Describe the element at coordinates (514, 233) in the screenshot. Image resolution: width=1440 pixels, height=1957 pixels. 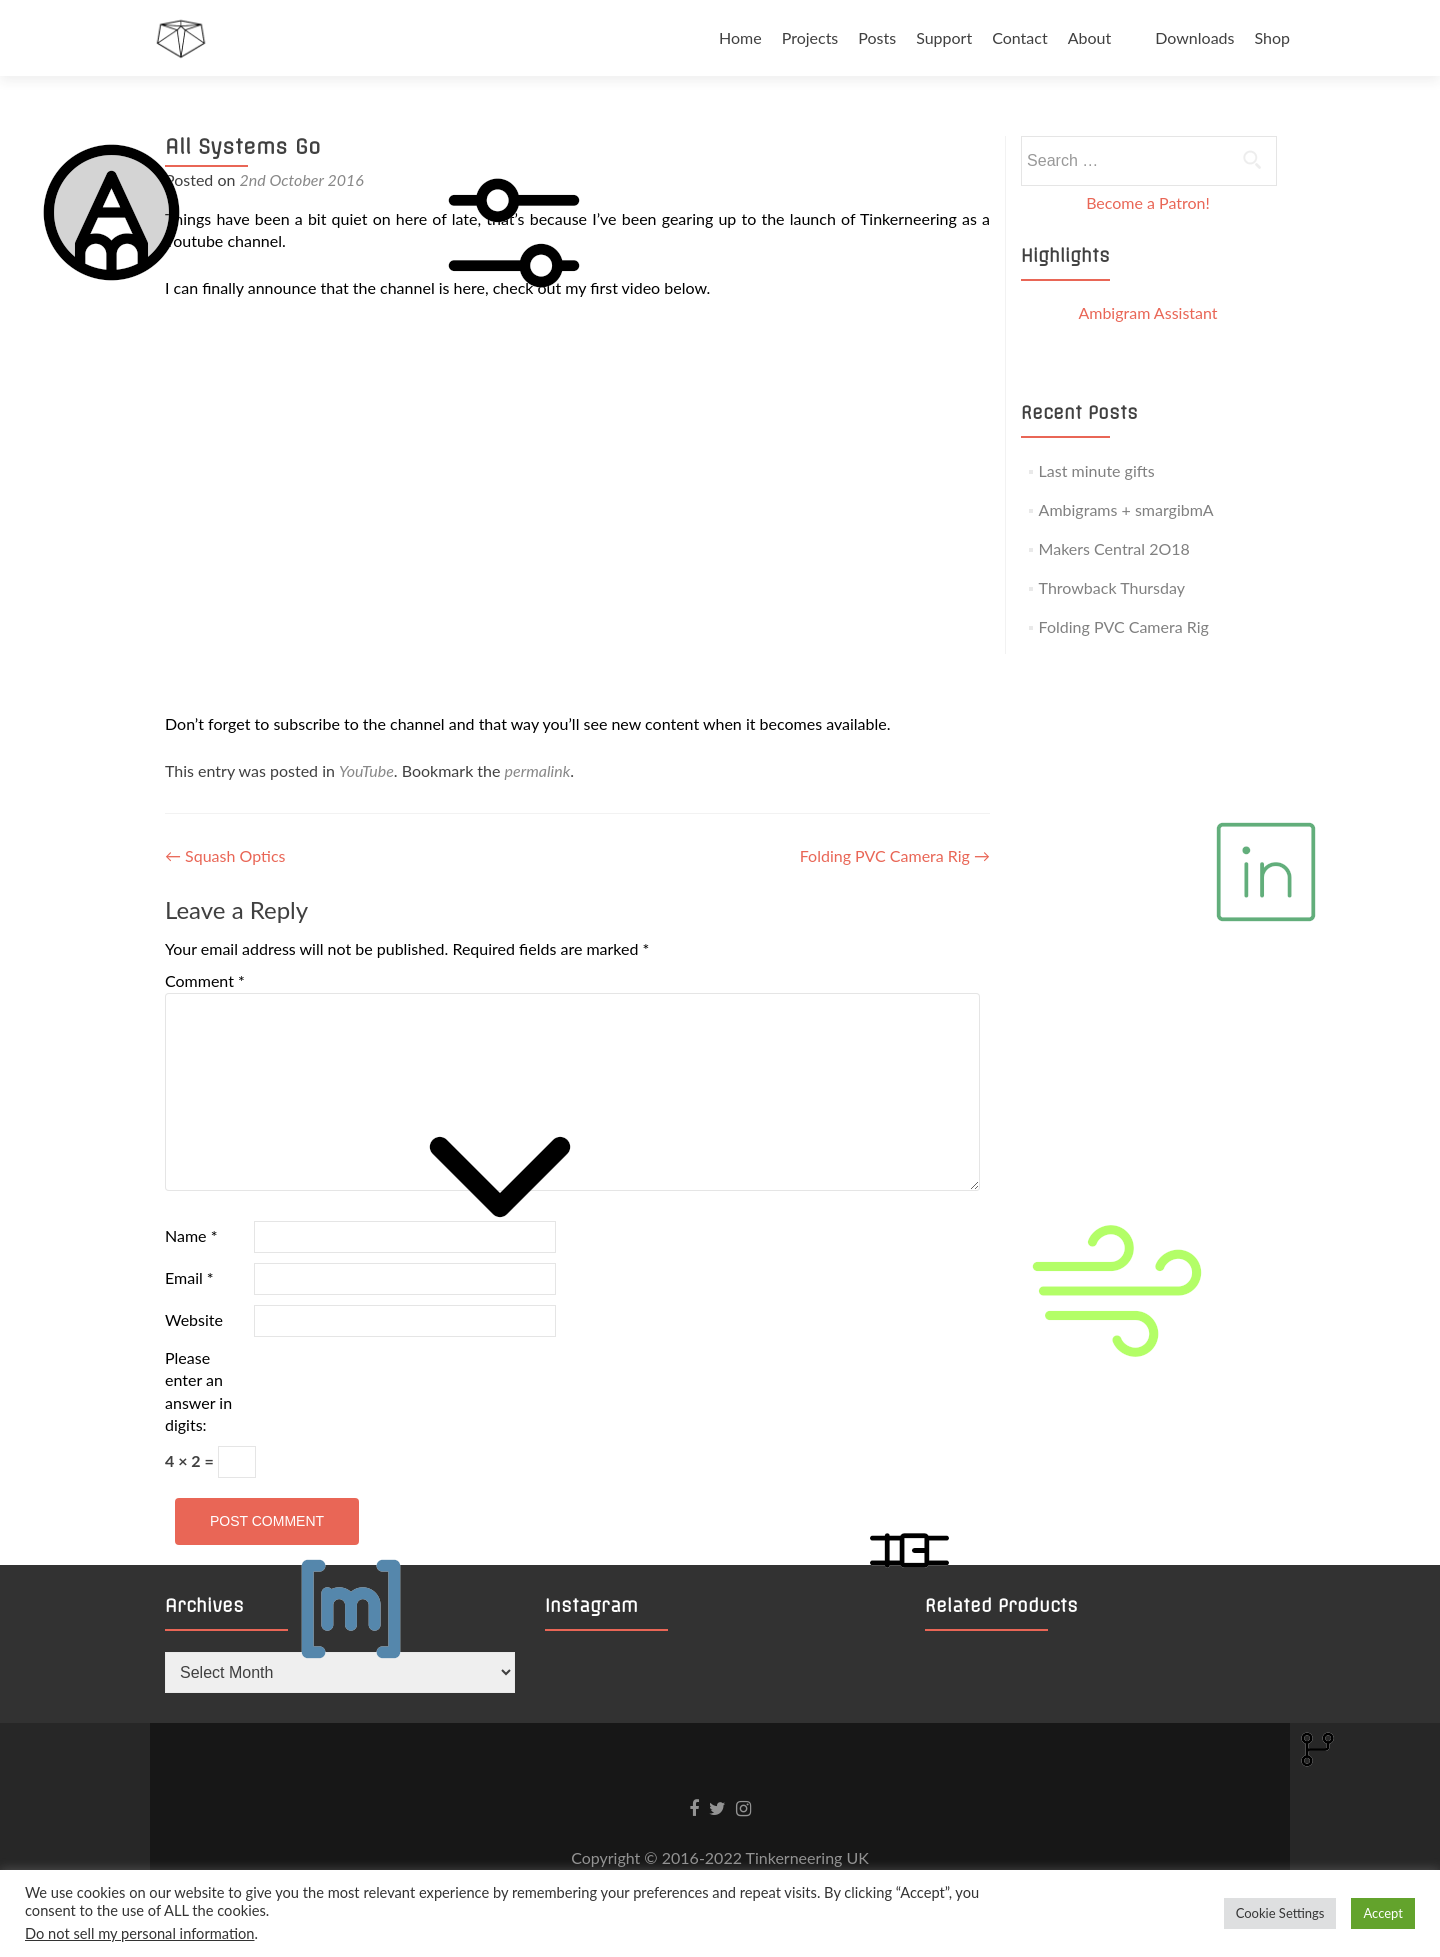
I see `adjust settings or preferences` at that location.